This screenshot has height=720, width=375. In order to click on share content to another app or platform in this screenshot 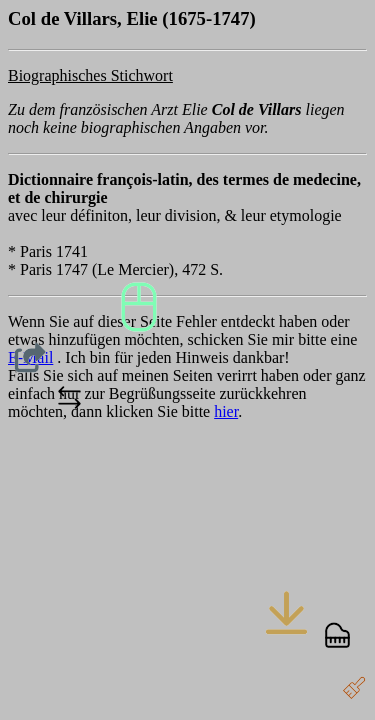, I will do `click(29, 357)`.